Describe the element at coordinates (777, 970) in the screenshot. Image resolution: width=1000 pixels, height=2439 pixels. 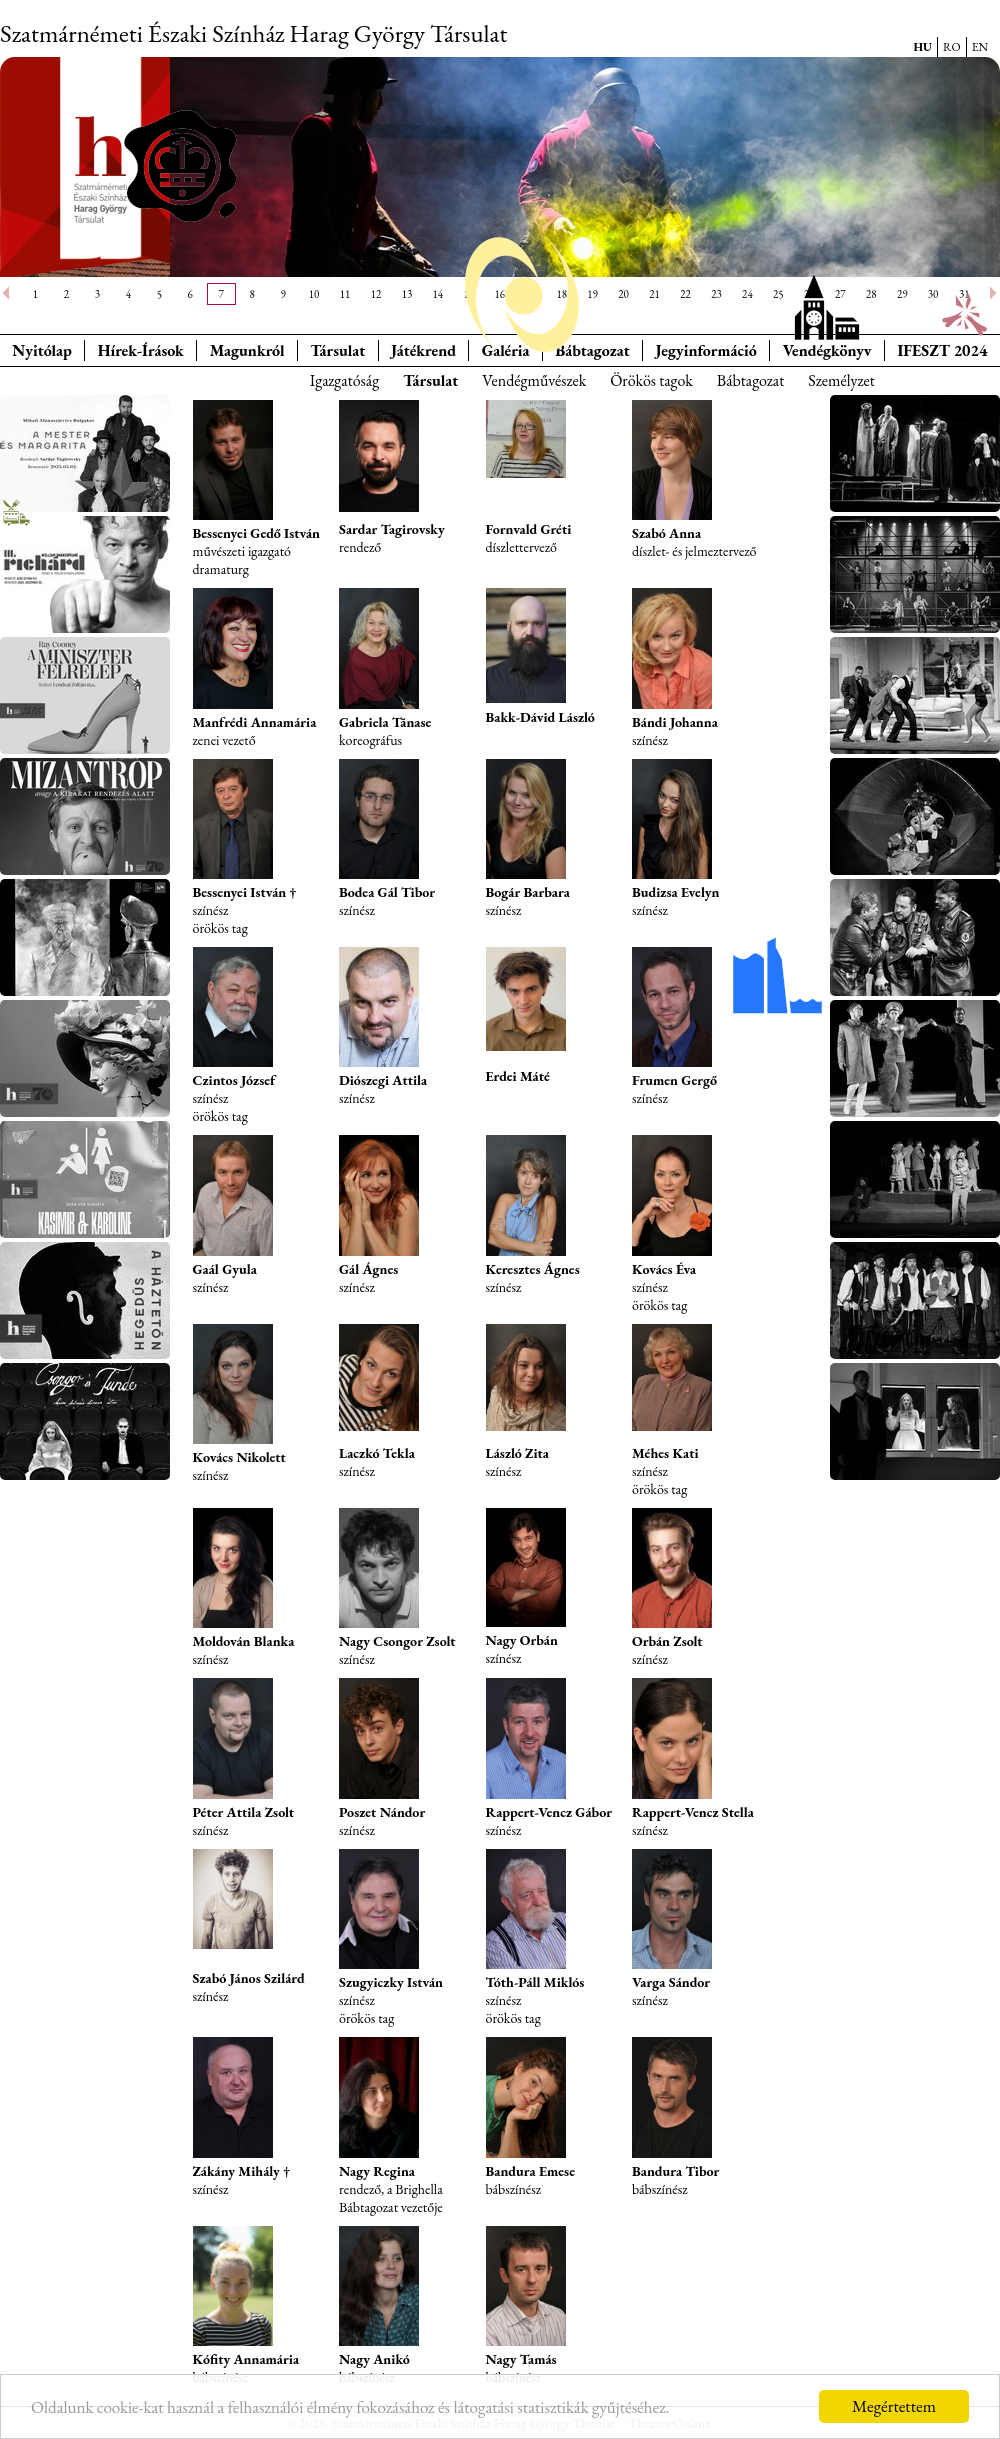
I see `dam or hydroelectric structure in a game interface` at that location.